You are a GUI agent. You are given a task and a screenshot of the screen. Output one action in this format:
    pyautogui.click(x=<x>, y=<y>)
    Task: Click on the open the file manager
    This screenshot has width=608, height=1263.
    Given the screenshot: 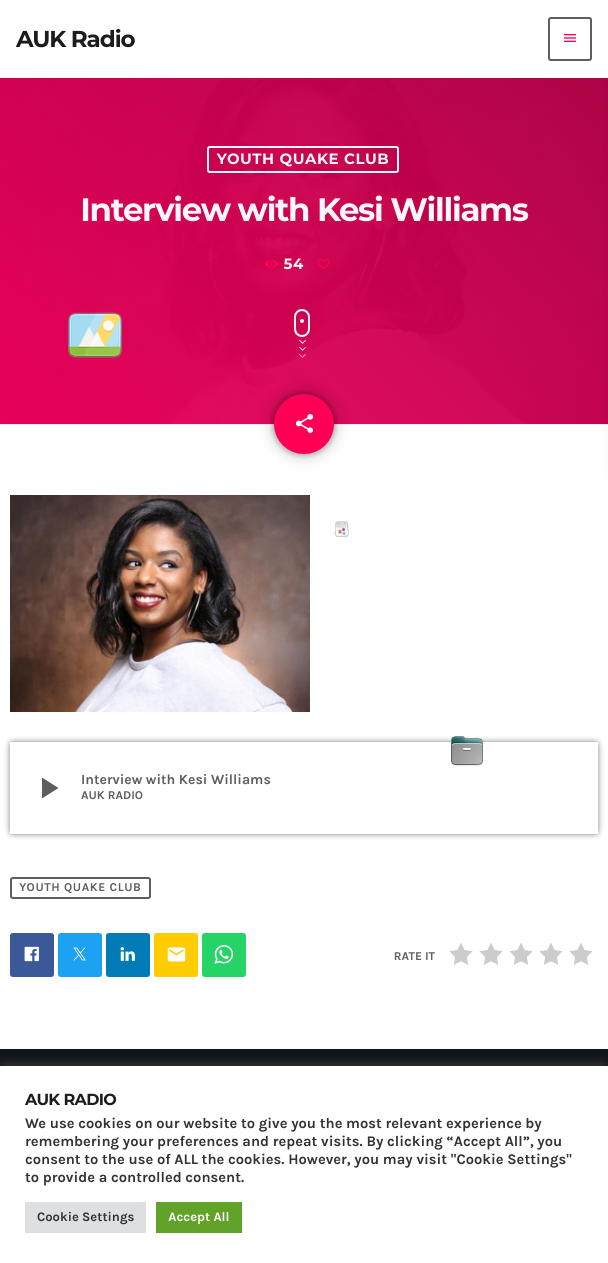 What is the action you would take?
    pyautogui.click(x=467, y=750)
    